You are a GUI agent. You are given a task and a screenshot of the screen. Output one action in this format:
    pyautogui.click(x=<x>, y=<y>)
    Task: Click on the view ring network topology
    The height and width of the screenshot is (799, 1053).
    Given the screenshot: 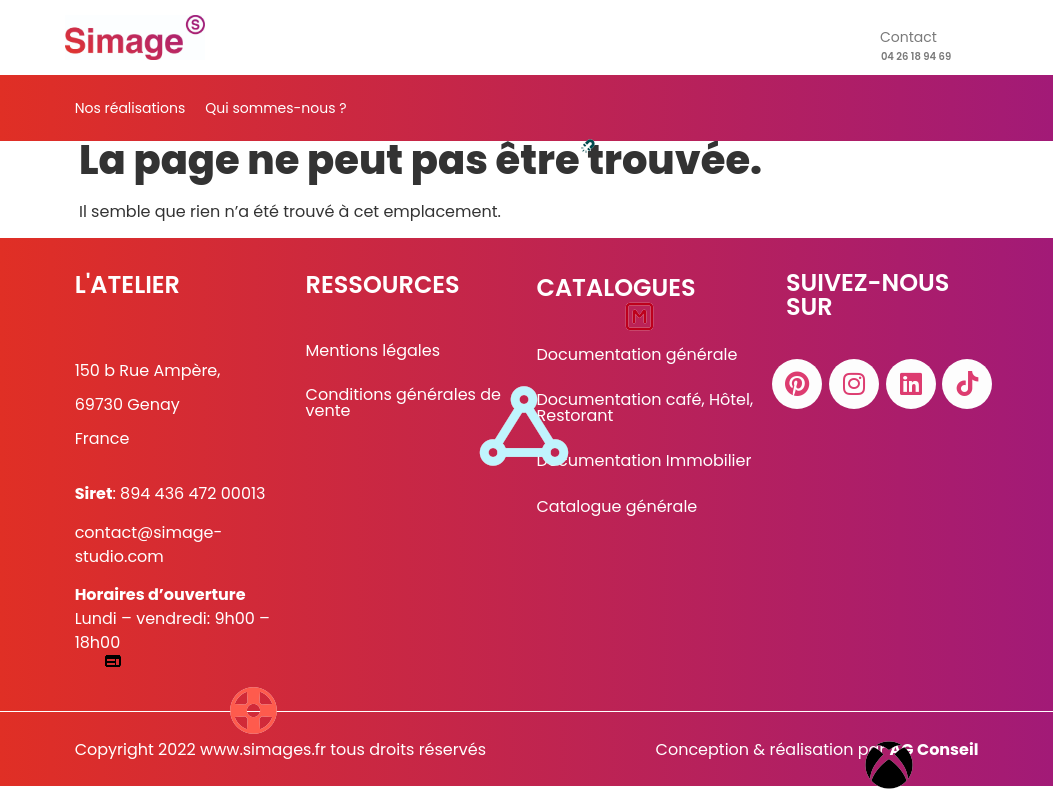 What is the action you would take?
    pyautogui.click(x=524, y=426)
    